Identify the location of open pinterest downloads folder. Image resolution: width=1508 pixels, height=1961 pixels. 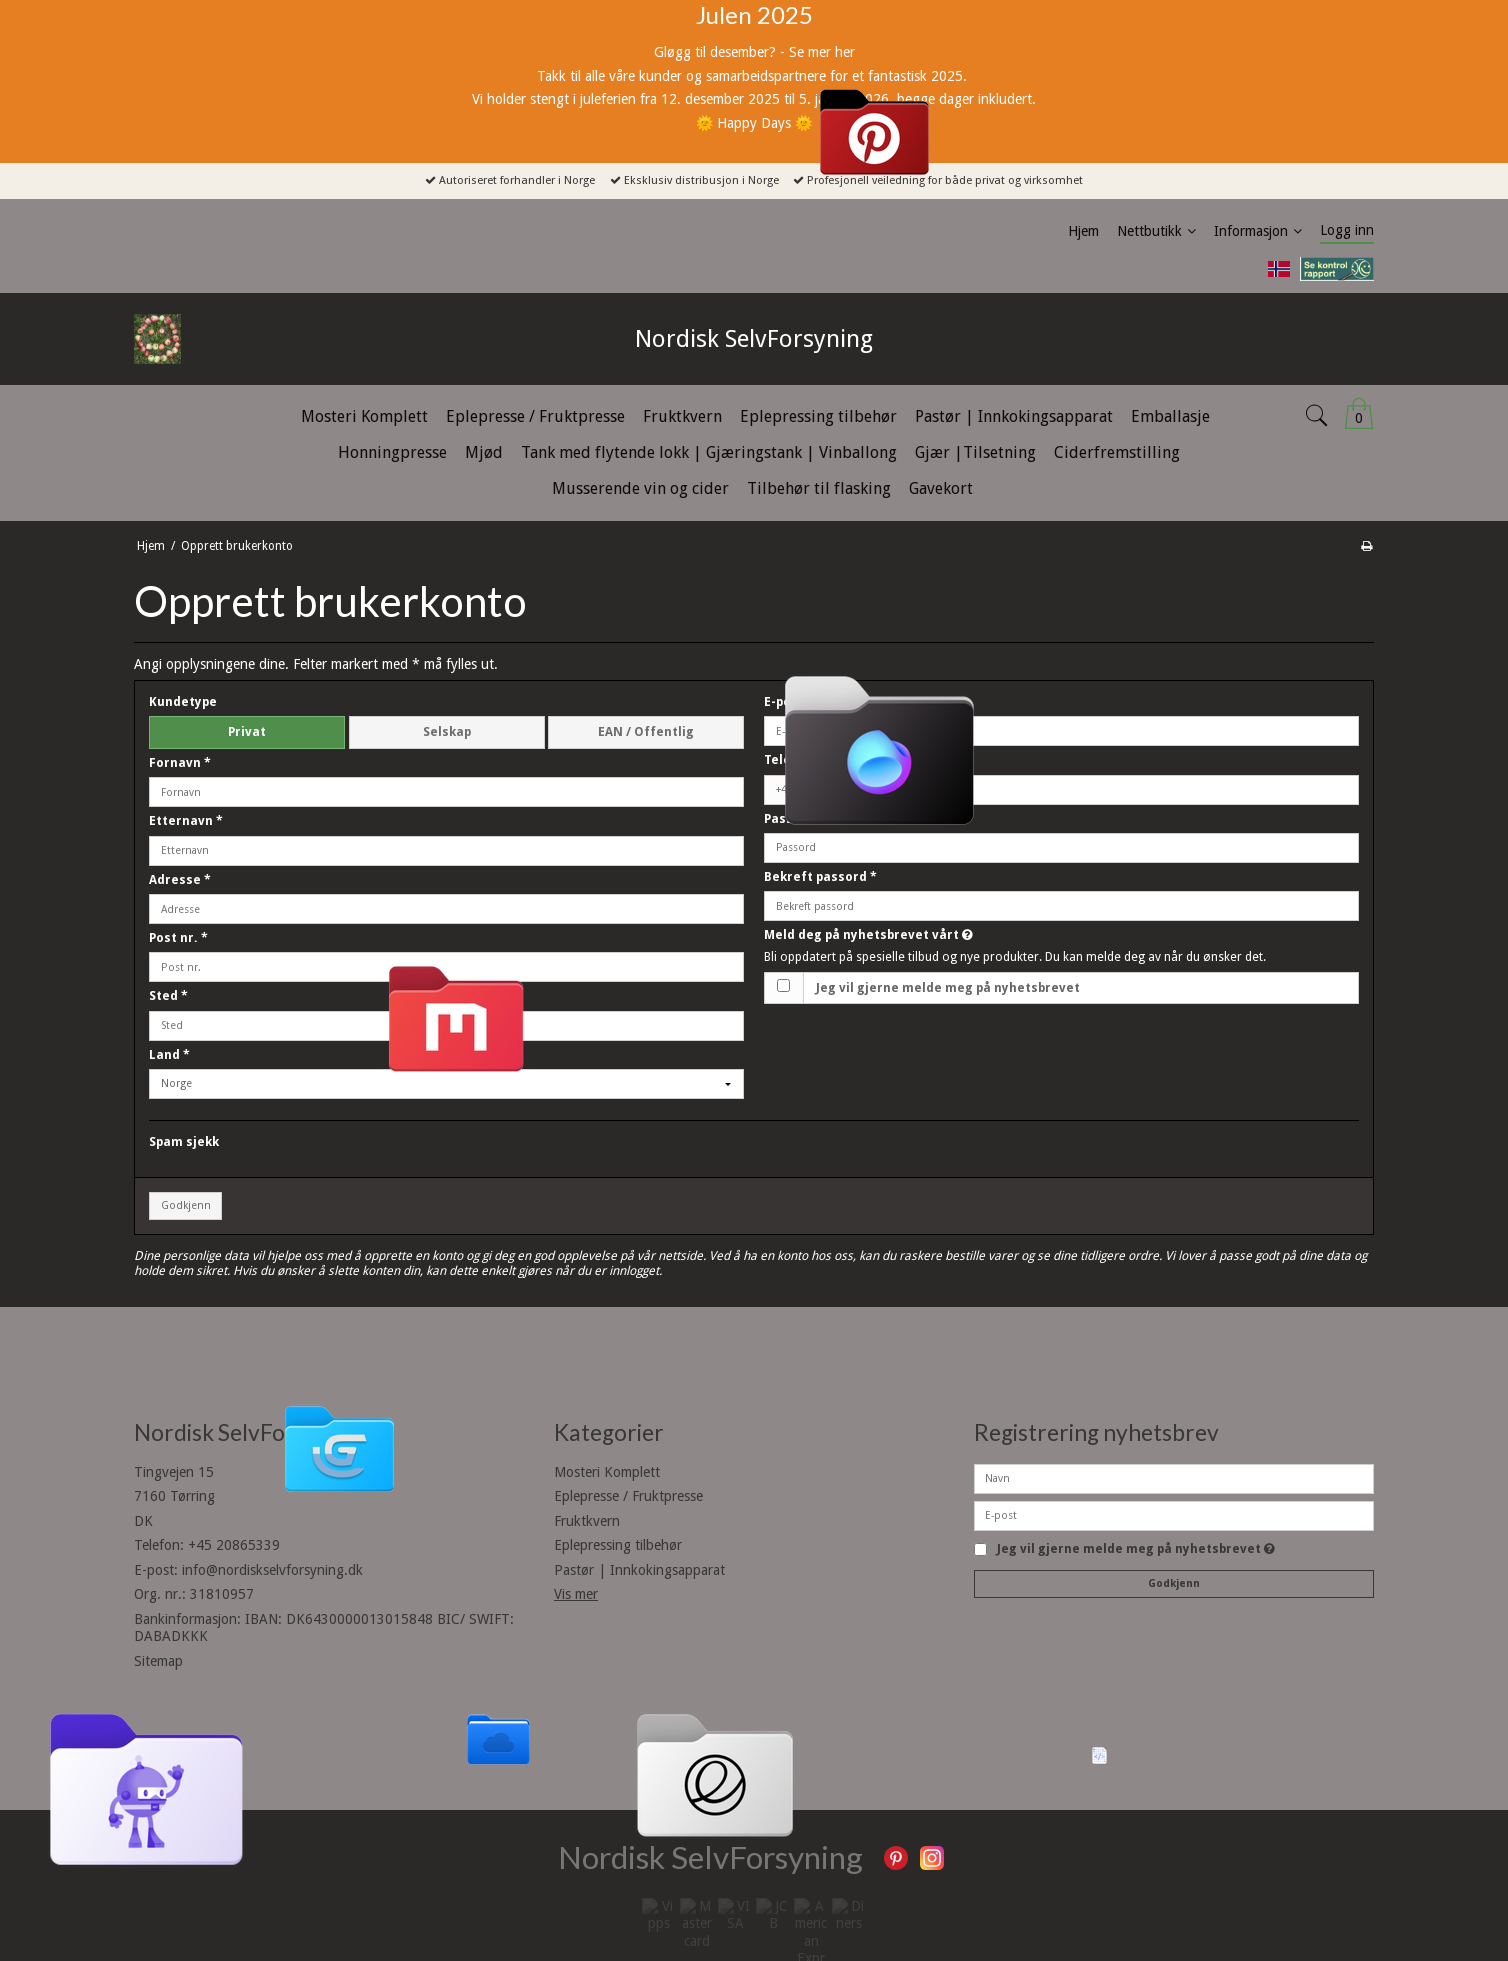
(874, 135).